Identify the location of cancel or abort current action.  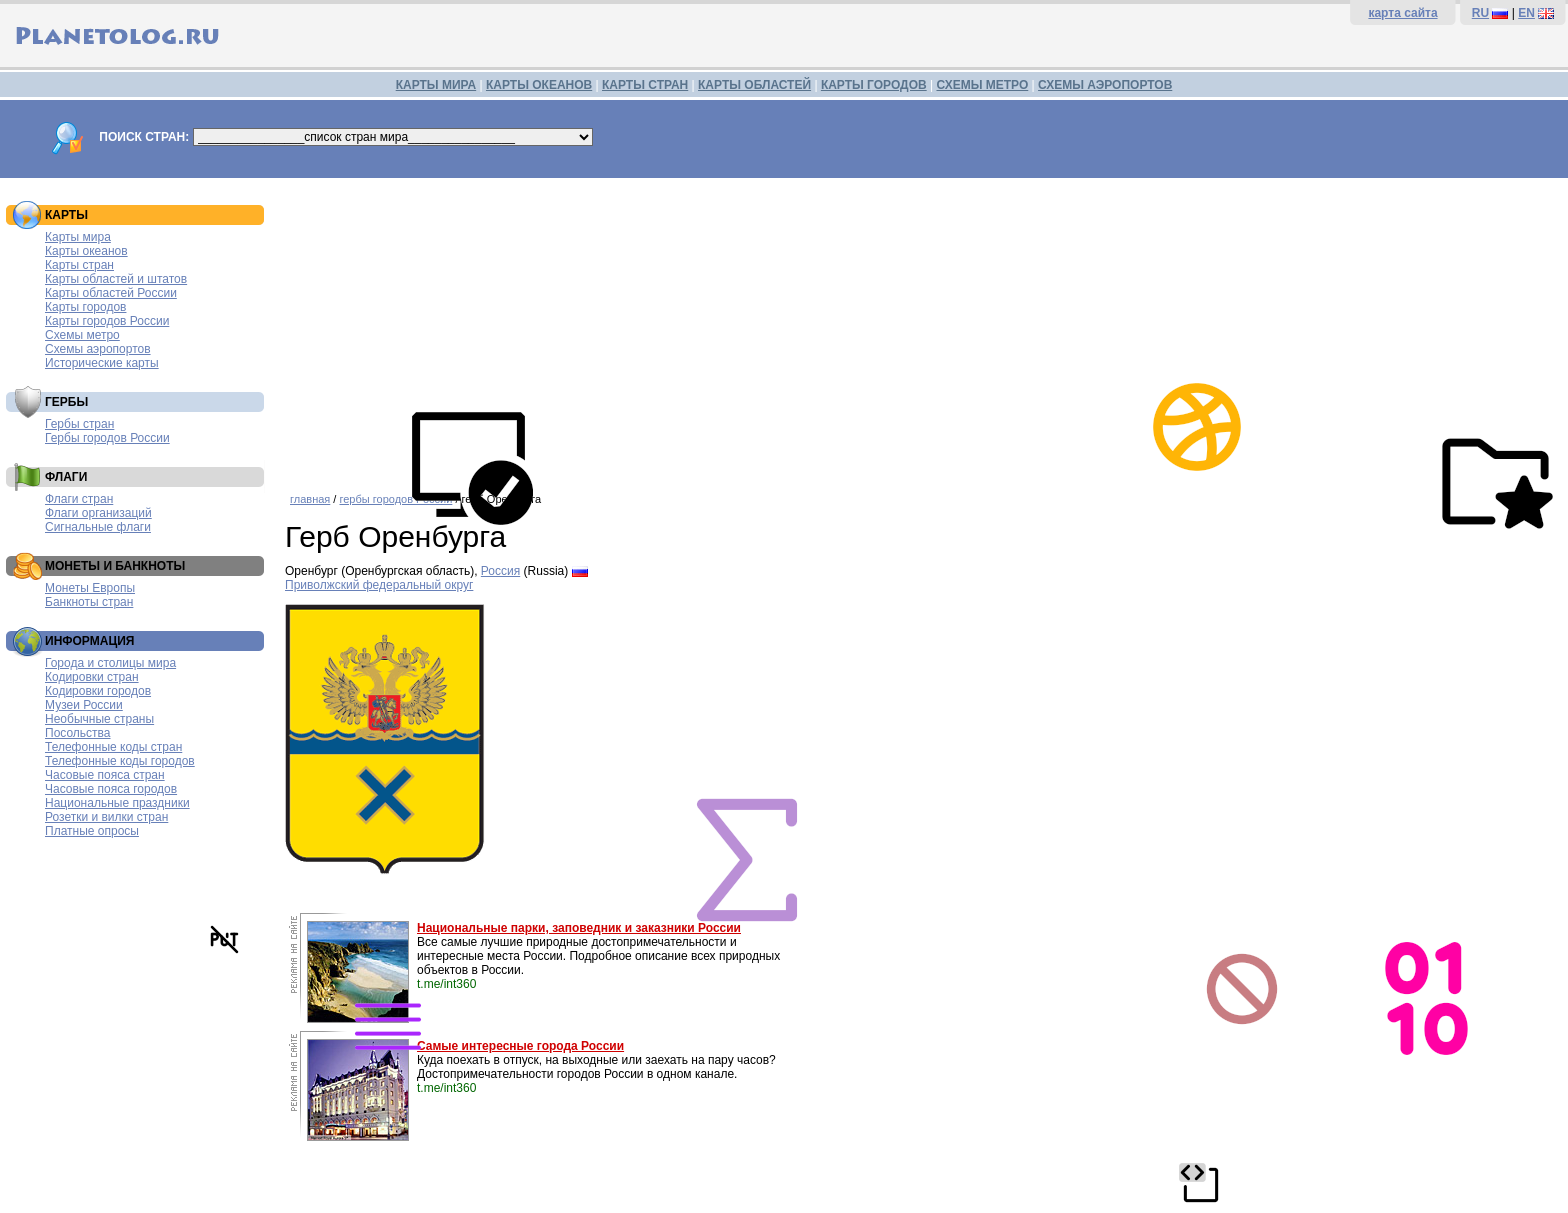
(1242, 989).